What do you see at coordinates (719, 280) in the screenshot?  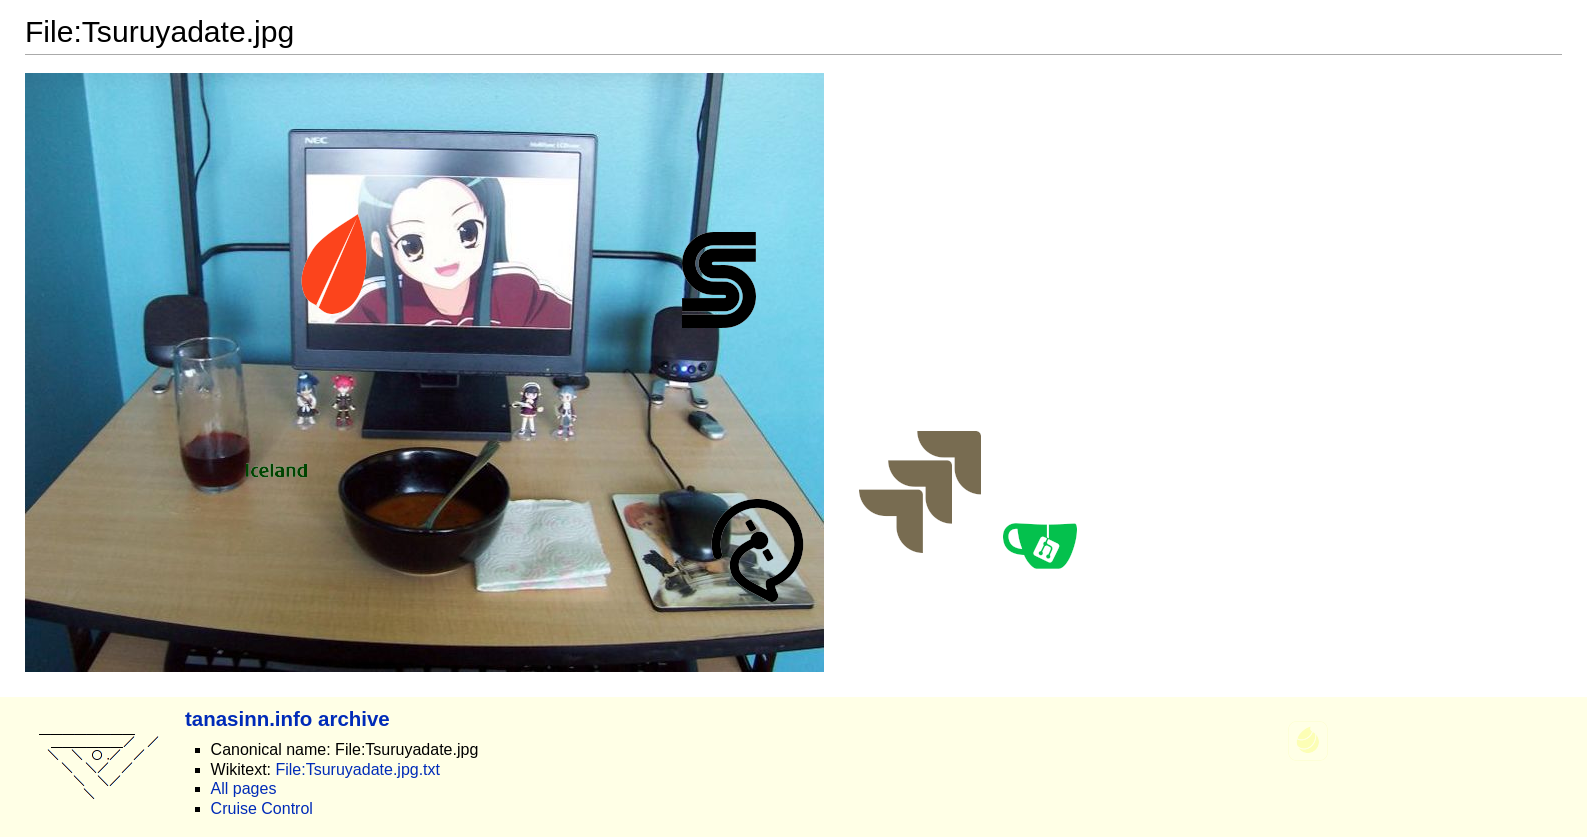 I see `sega brand logo` at bounding box center [719, 280].